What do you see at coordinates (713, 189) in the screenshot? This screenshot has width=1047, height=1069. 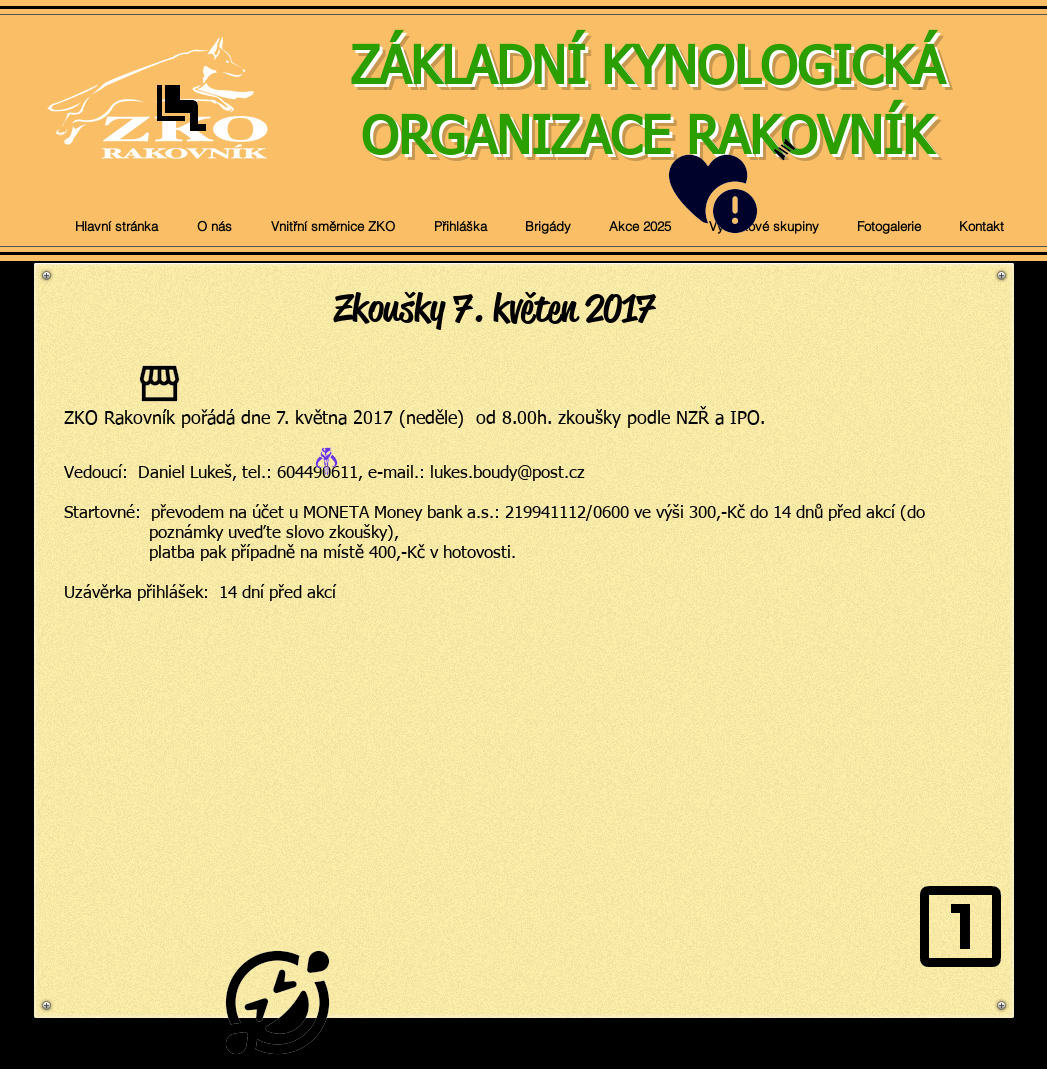 I see `health alert or warning notification` at bounding box center [713, 189].